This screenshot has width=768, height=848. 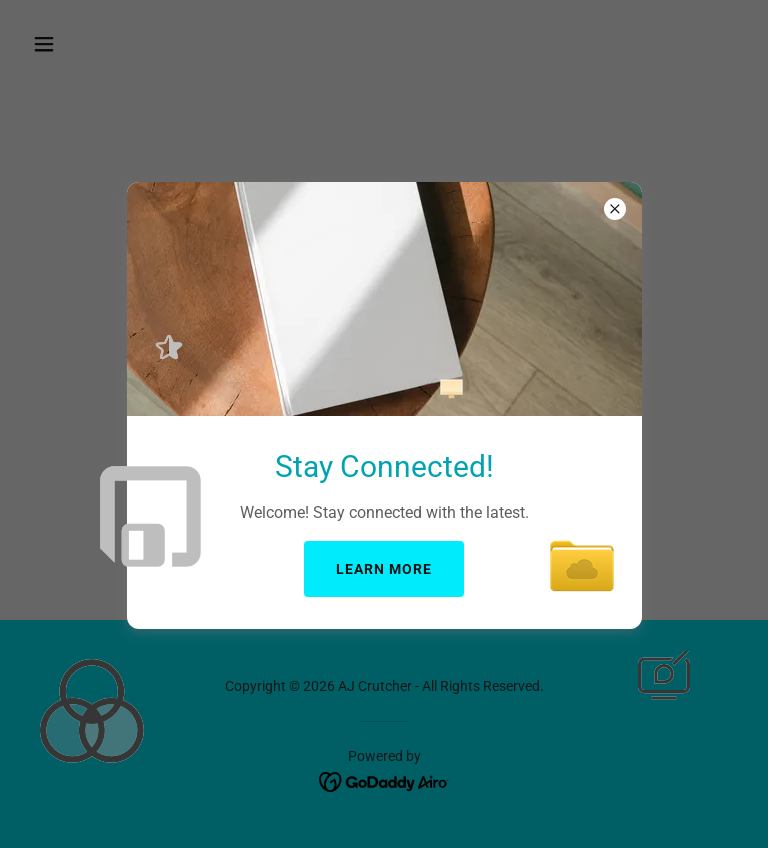 What do you see at coordinates (150, 516) in the screenshot?
I see `save current file or document` at bounding box center [150, 516].